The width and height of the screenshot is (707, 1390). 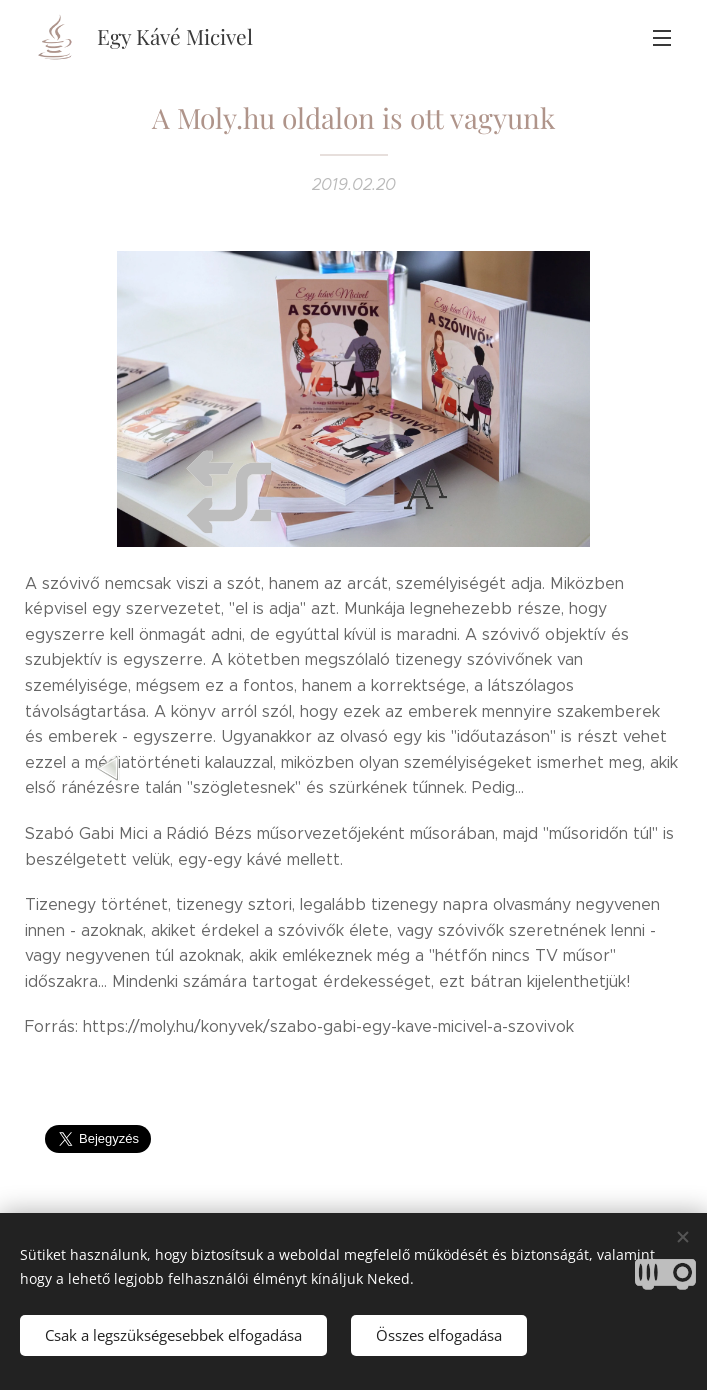 I want to click on connect to an external projector, so click(x=665, y=1270).